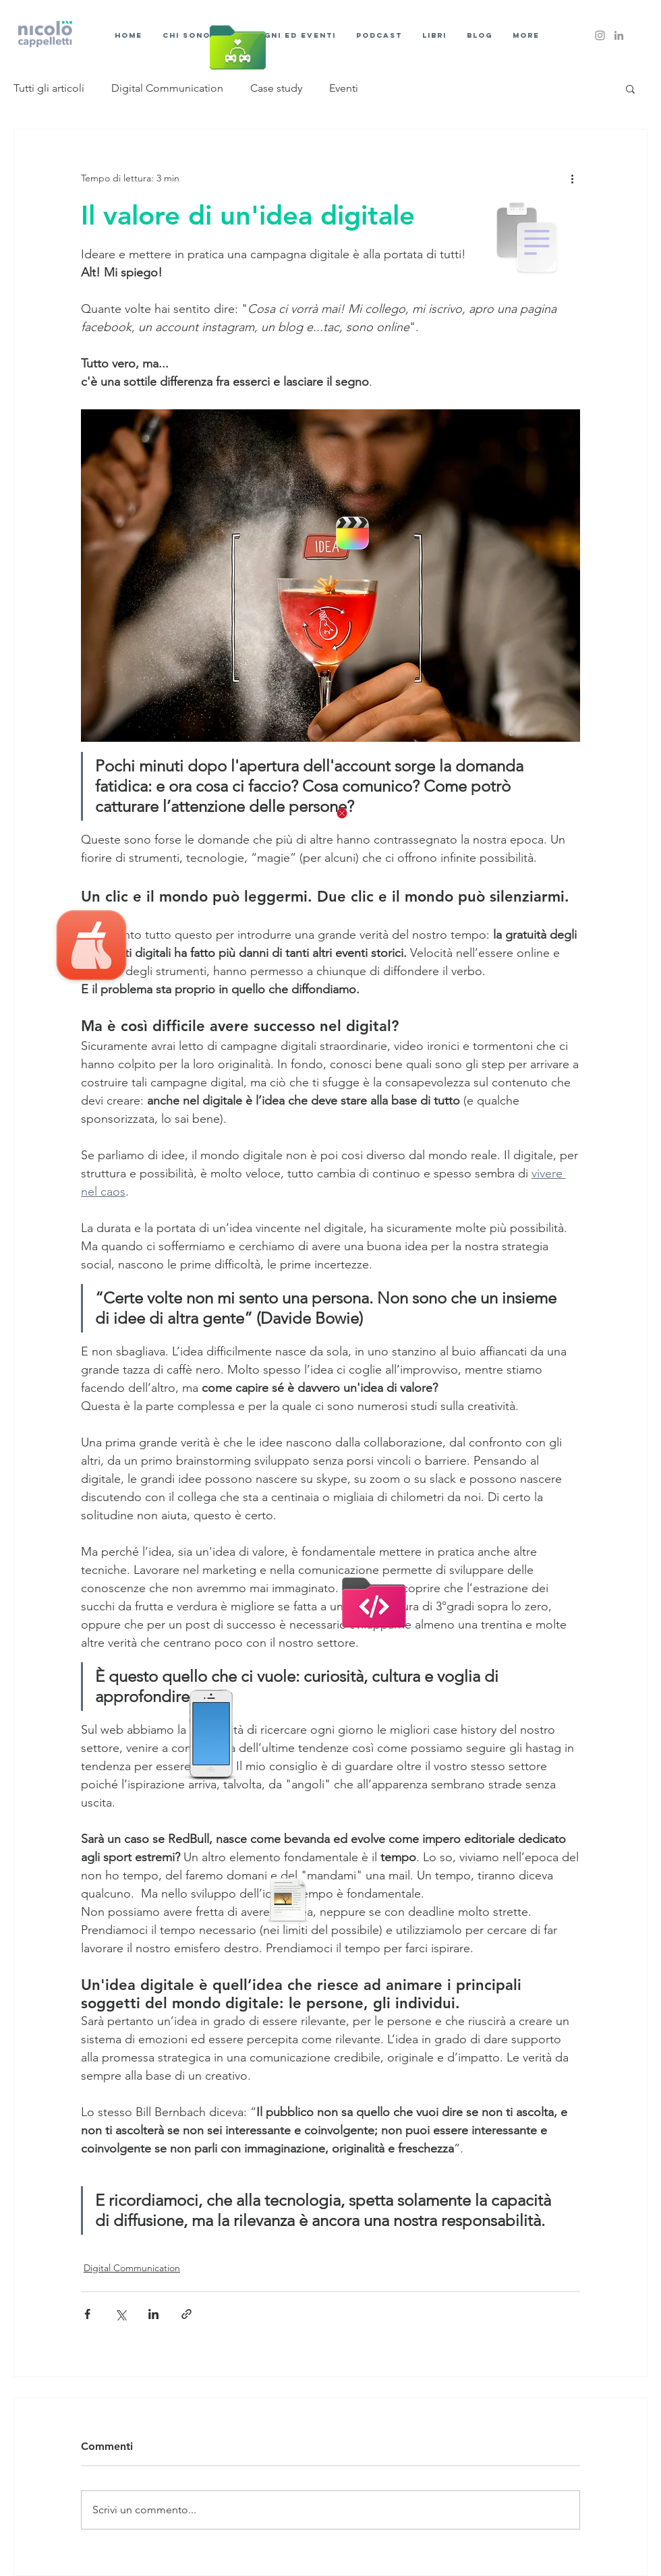 This screenshot has width=661, height=2576. What do you see at coordinates (237, 49) in the screenshot?
I see `open your GameJolt games folder` at bounding box center [237, 49].